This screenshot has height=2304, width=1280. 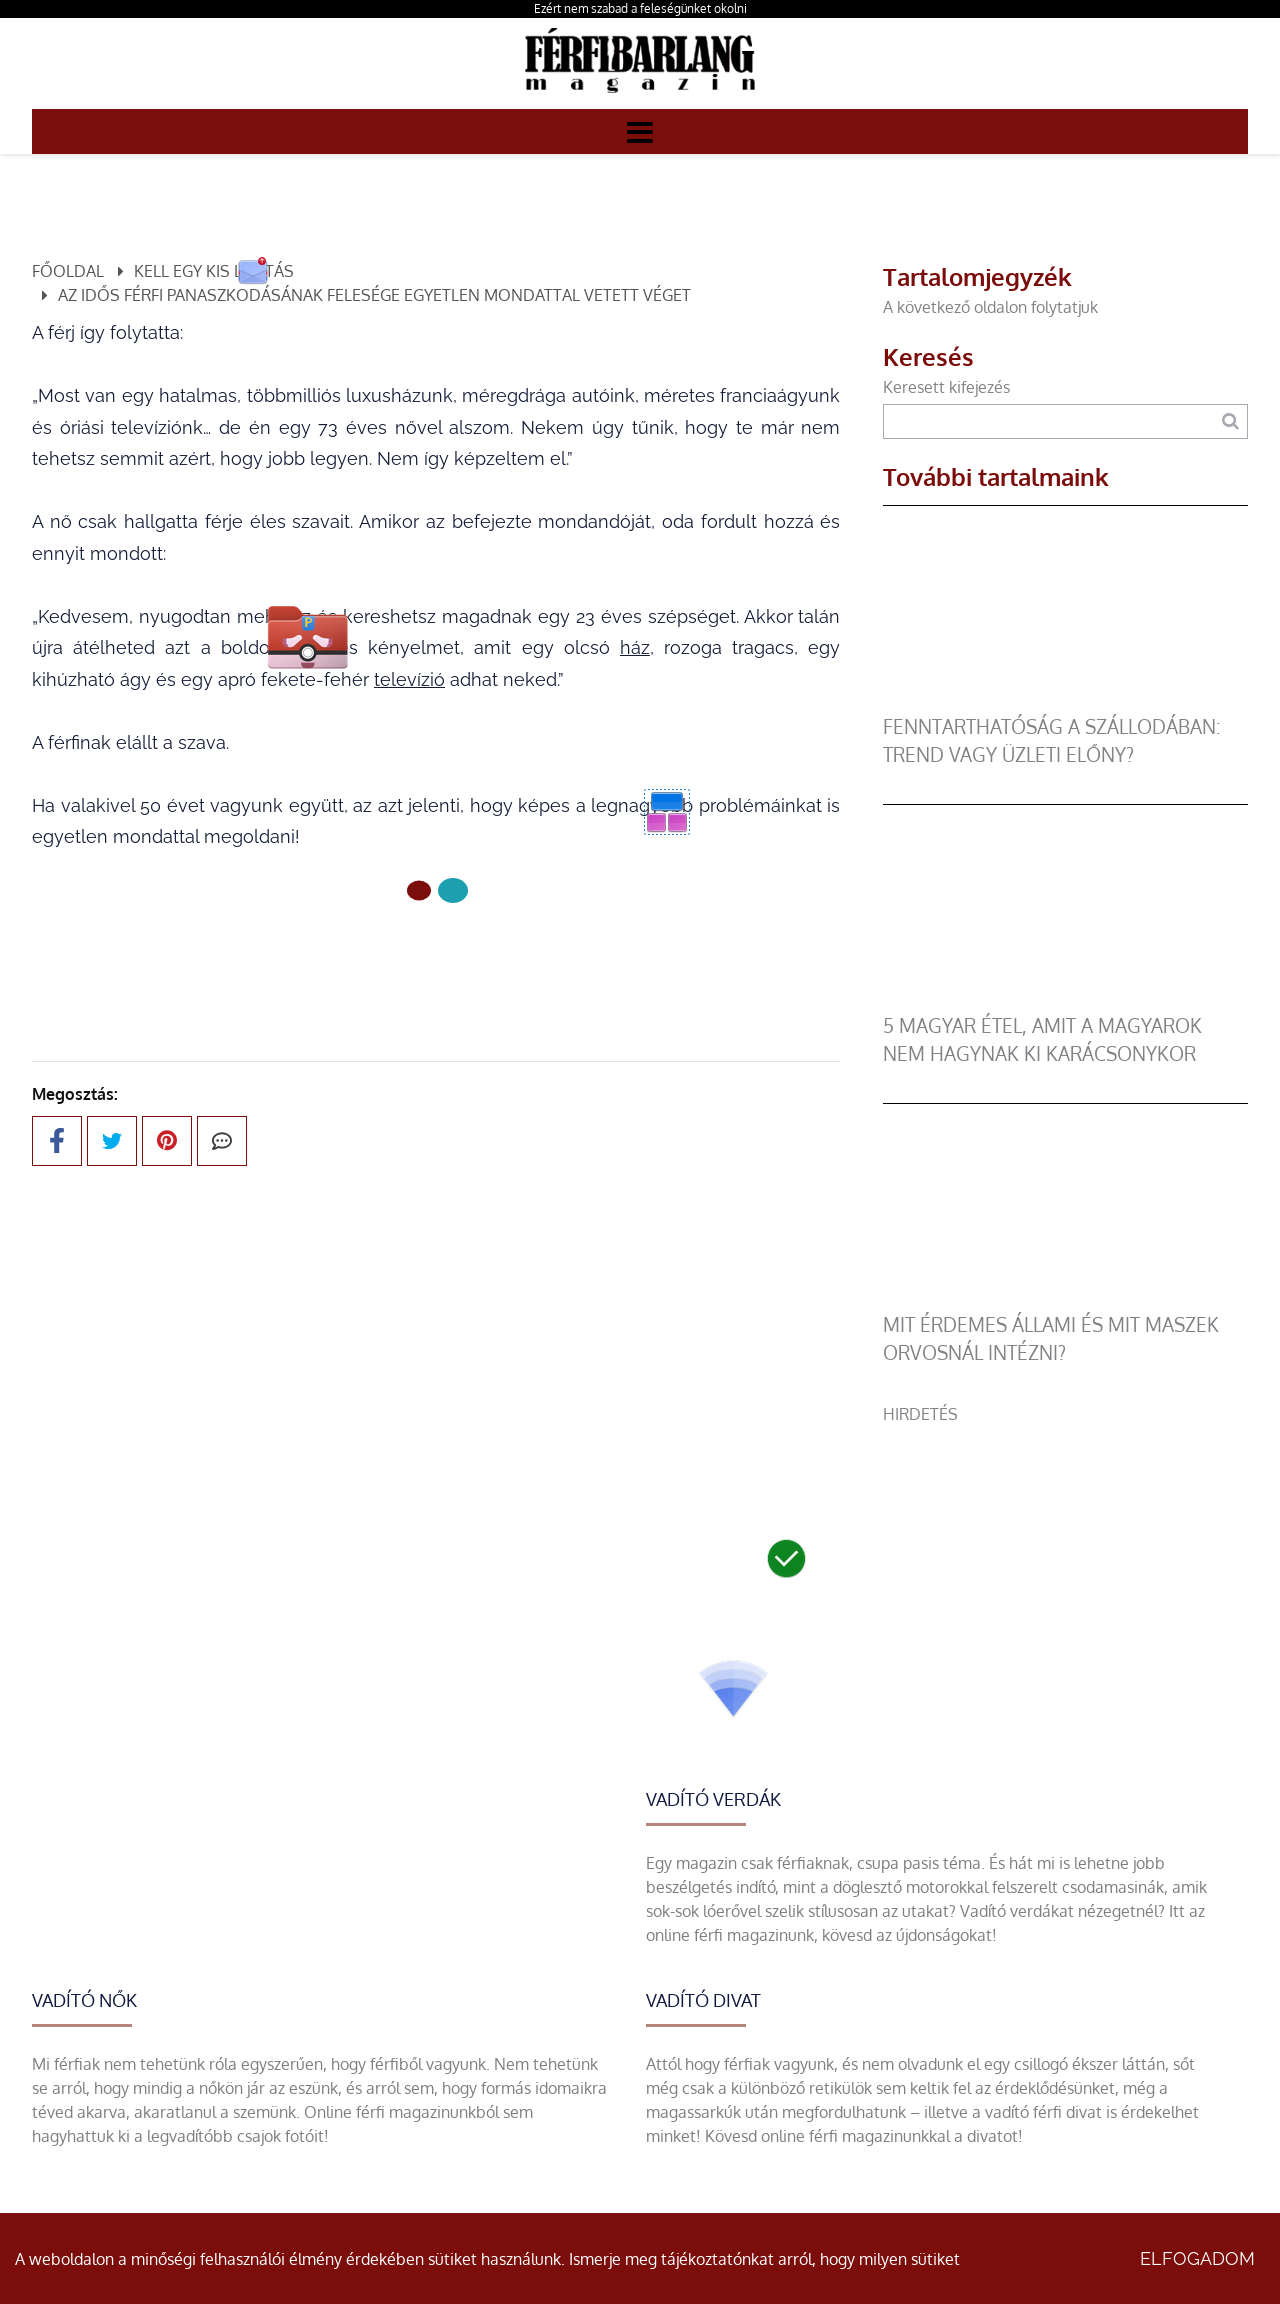 I want to click on indicates active wireless network connection, so click(x=733, y=1688).